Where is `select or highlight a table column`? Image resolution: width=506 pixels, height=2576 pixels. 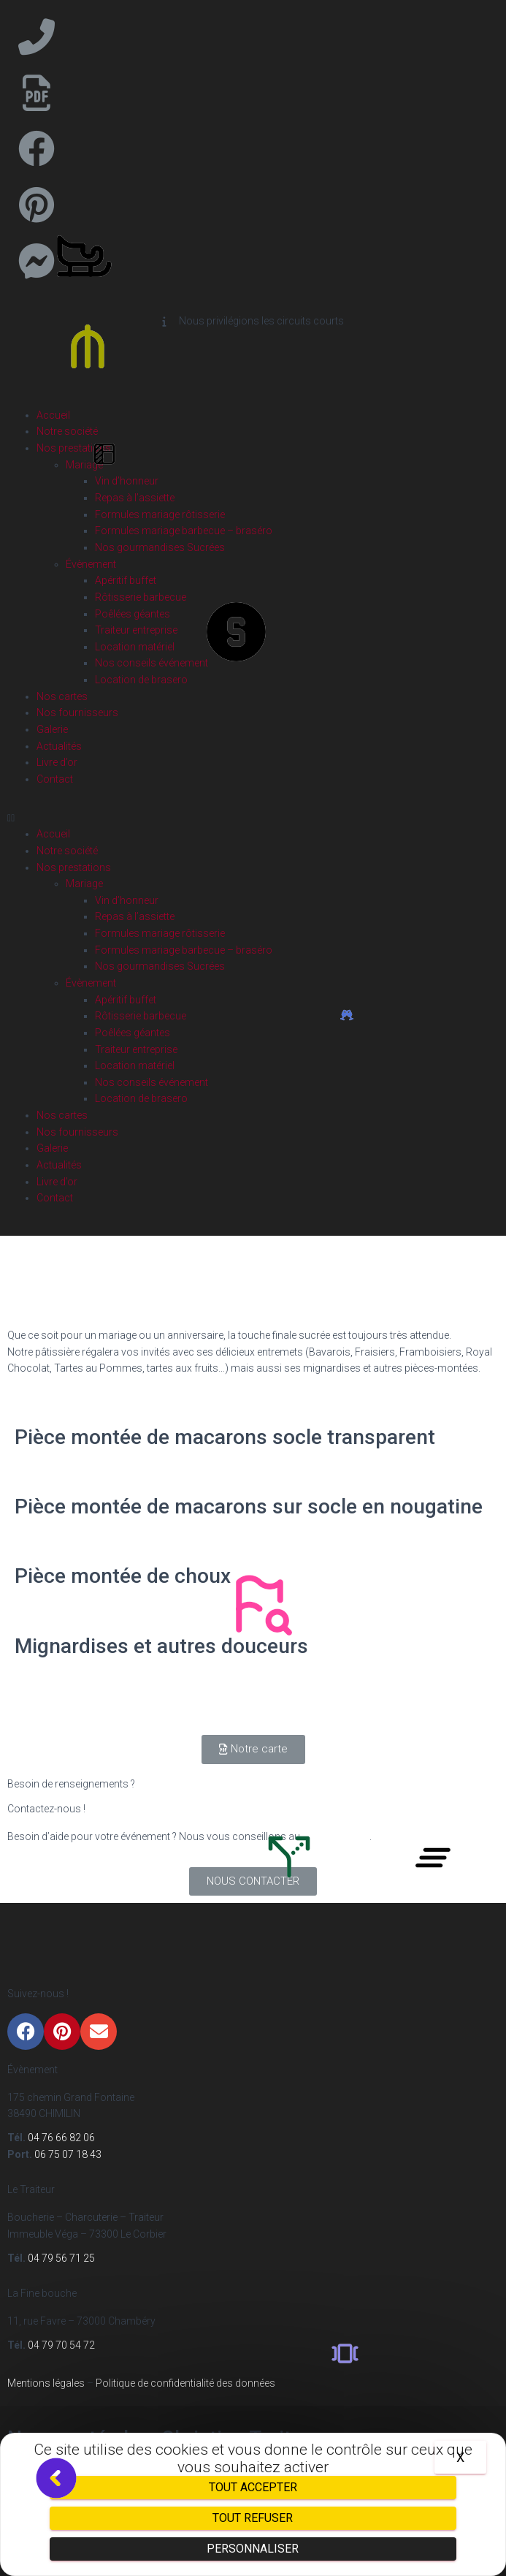 select or highlight a table column is located at coordinates (104, 454).